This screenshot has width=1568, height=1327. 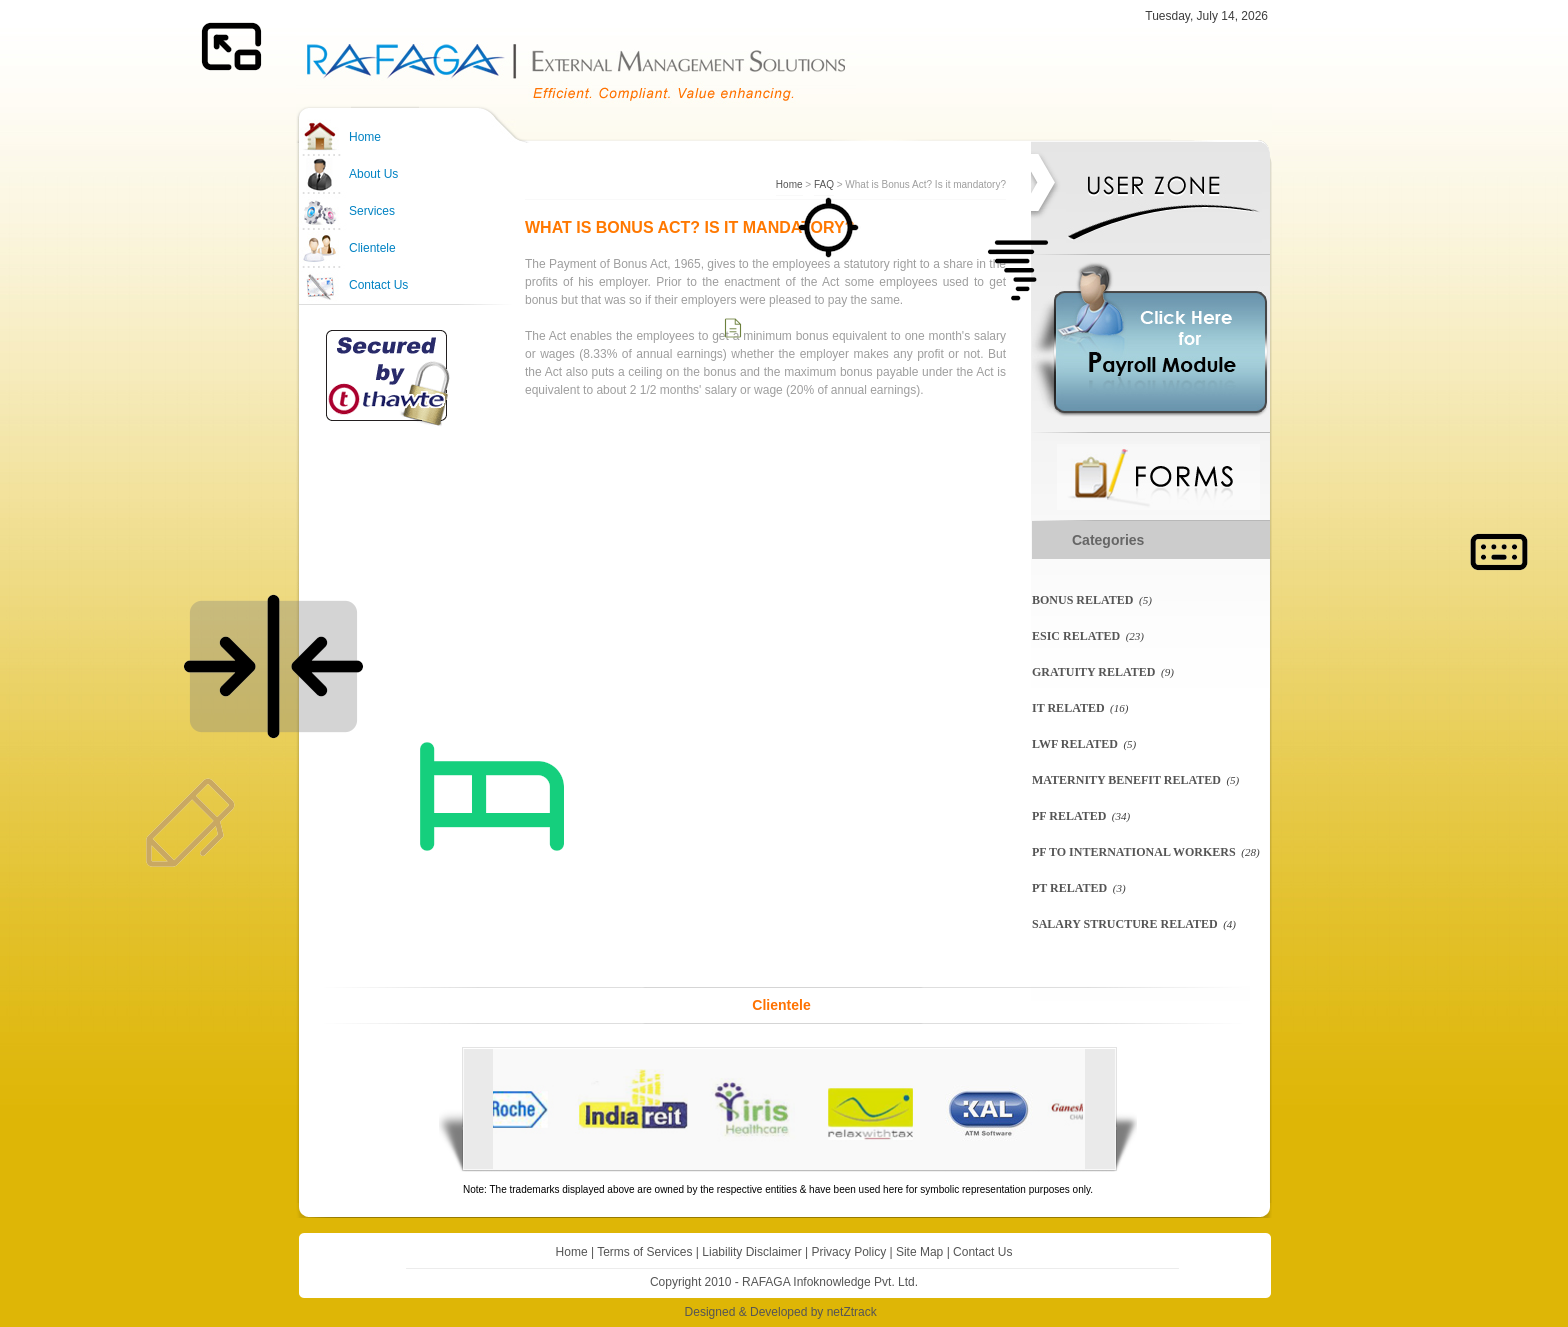 What do you see at coordinates (188, 824) in the screenshot?
I see `edit or modify content` at bounding box center [188, 824].